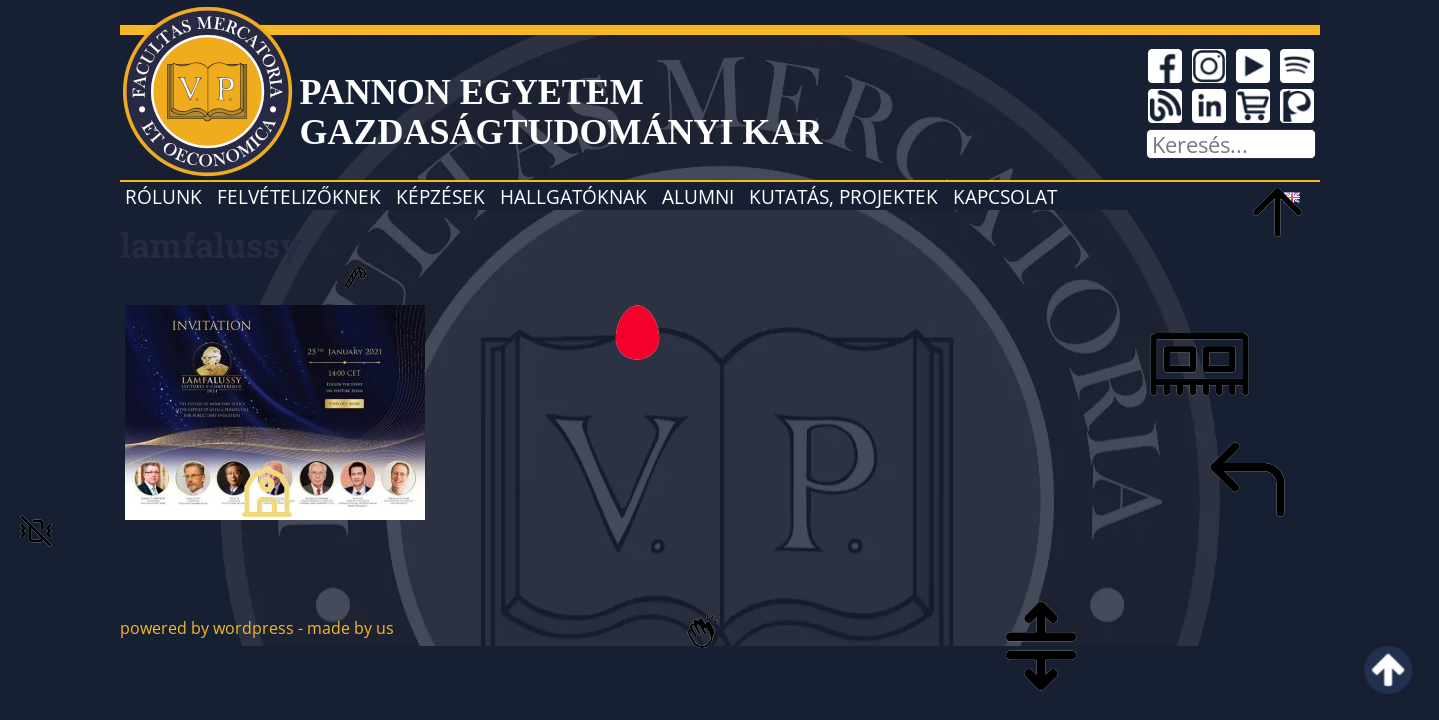 This screenshot has height=720, width=1439. I want to click on scroll to top of page, so click(1277, 212).